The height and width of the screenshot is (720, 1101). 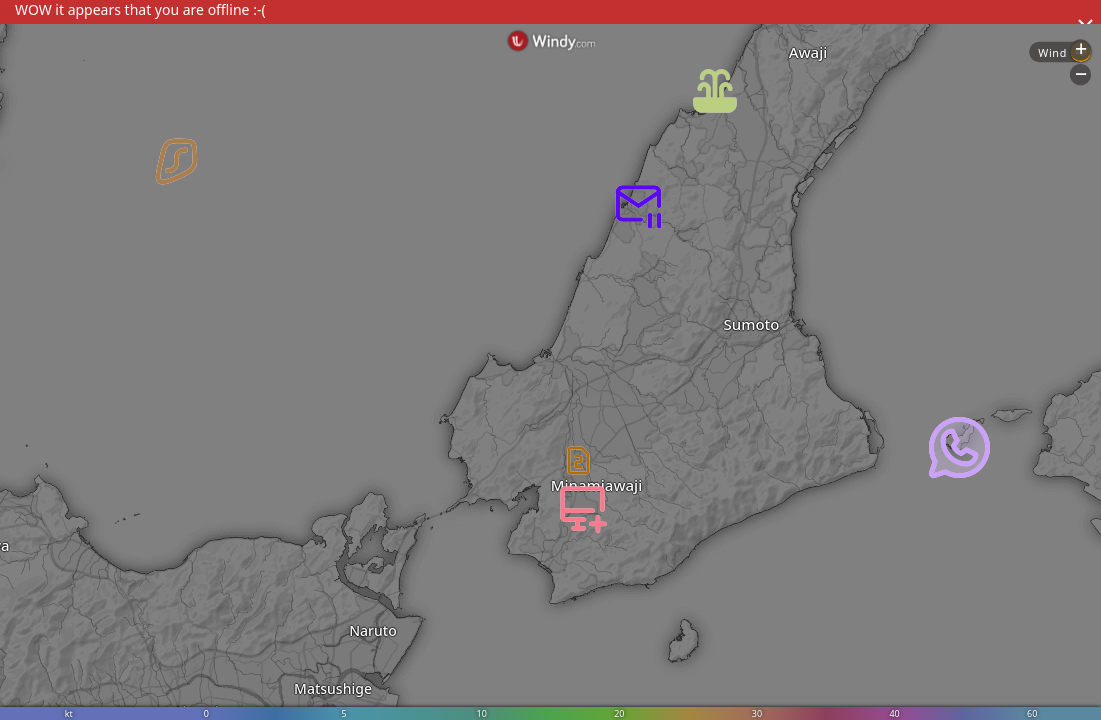 I want to click on indicates secondary SIM card slot, so click(x=578, y=460).